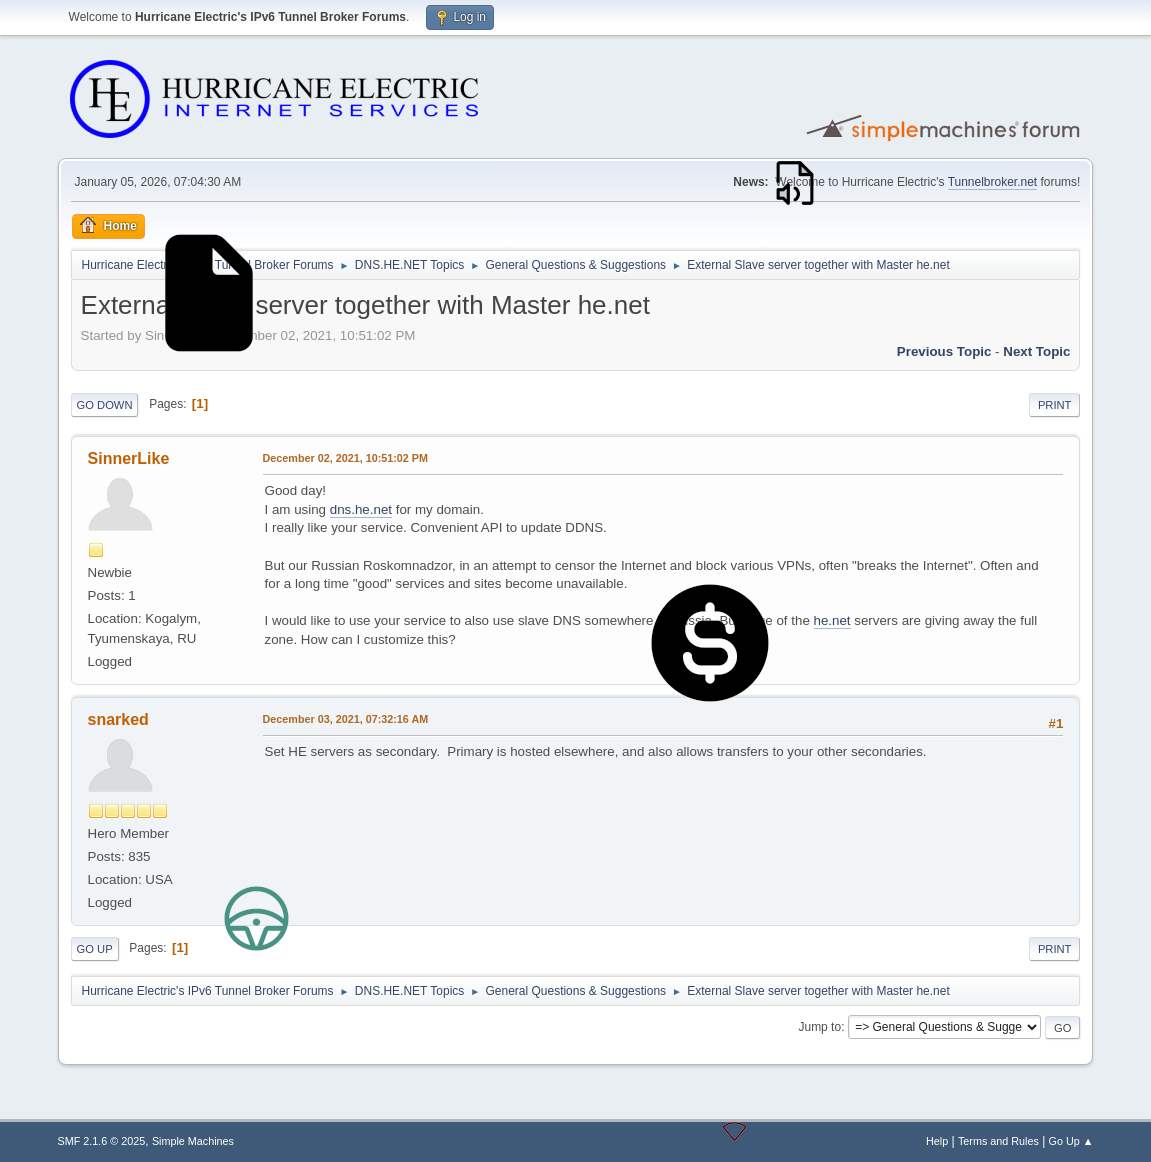 The width and height of the screenshot is (1151, 1162). I want to click on view or open a file, so click(209, 293).